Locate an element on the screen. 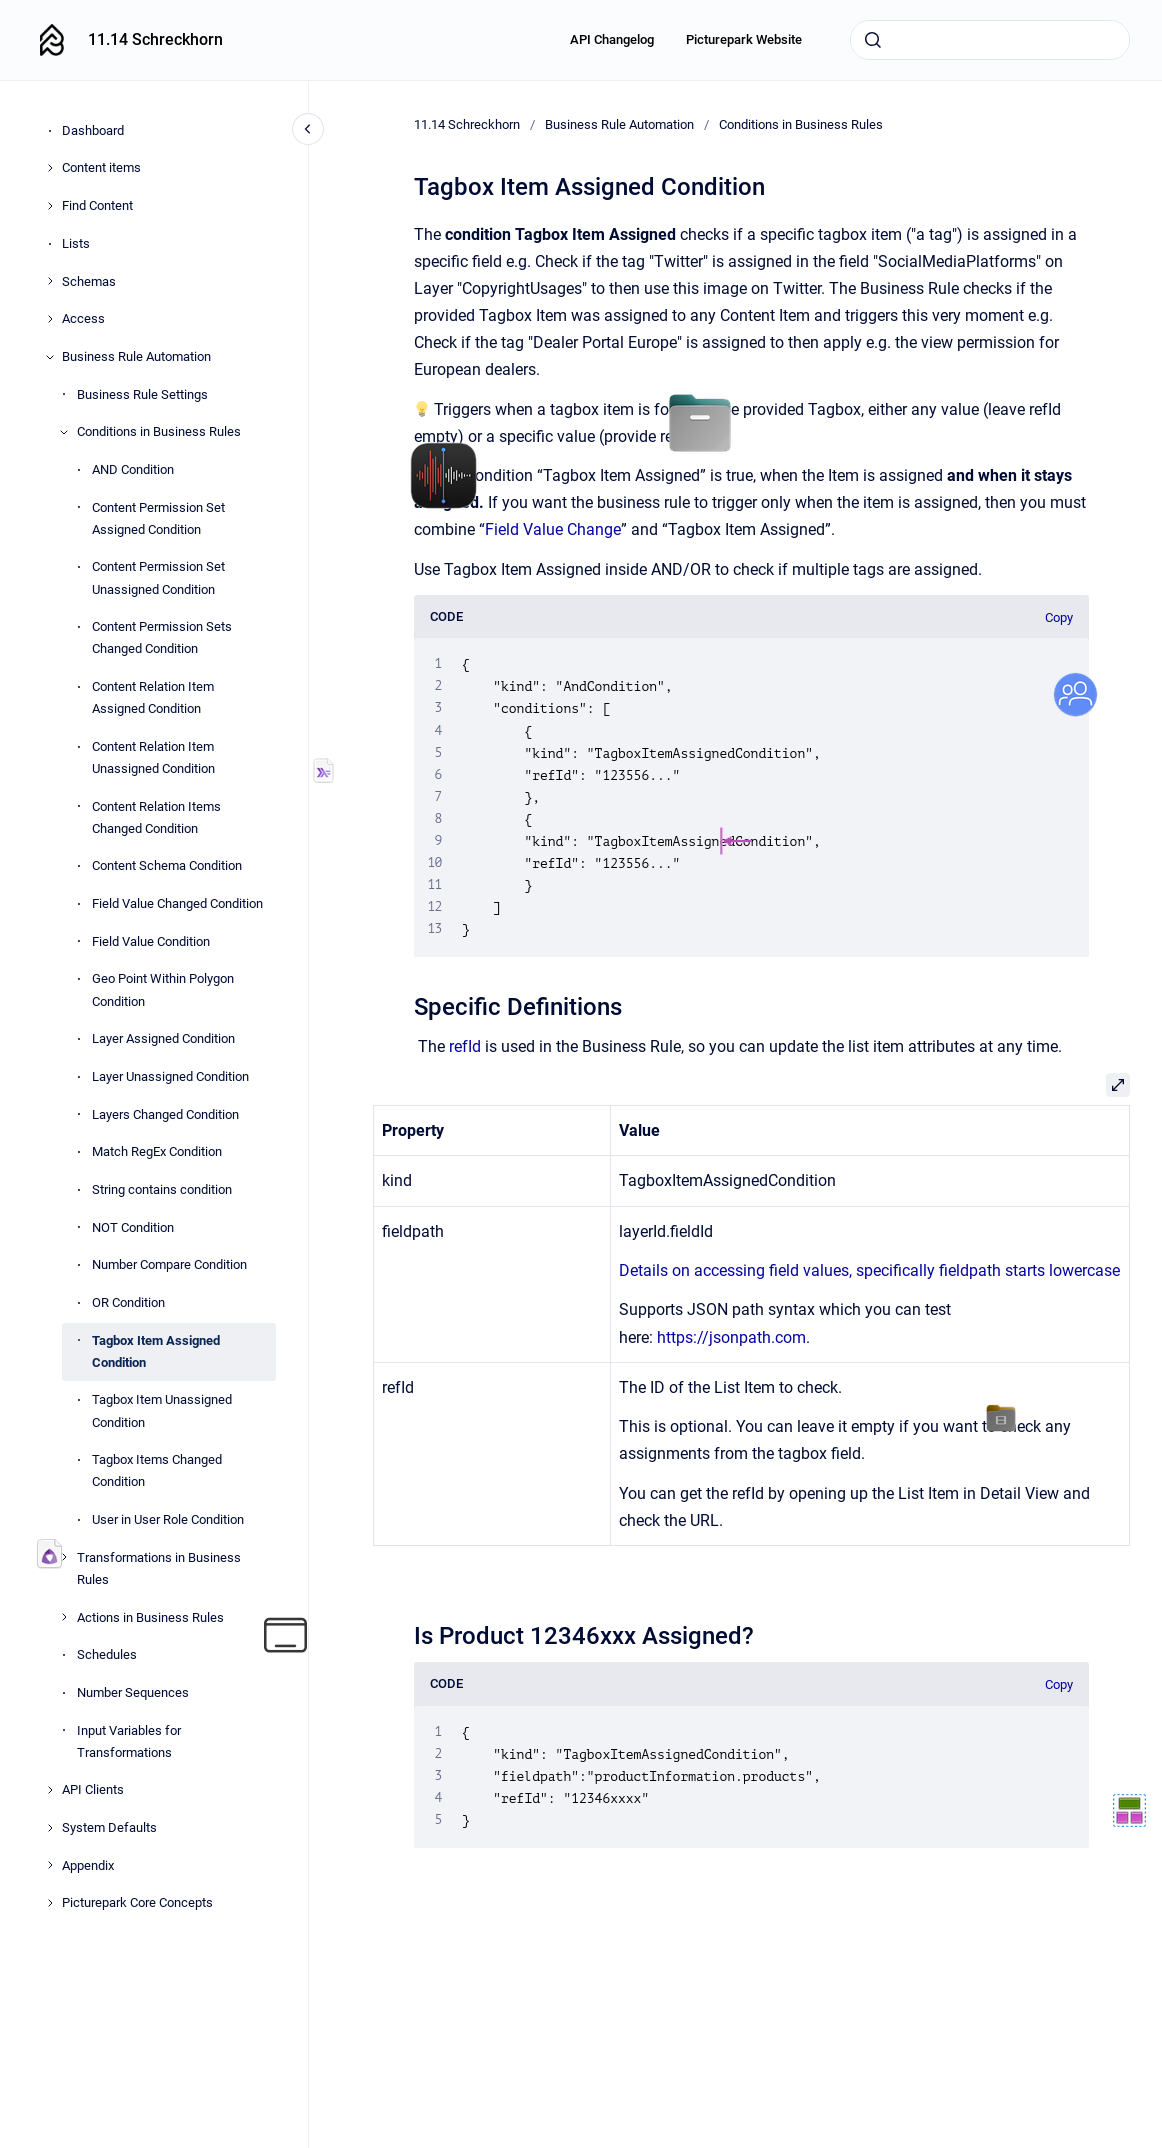 The height and width of the screenshot is (2148, 1162). access desktop preferences or display settings is located at coordinates (285, 1636).